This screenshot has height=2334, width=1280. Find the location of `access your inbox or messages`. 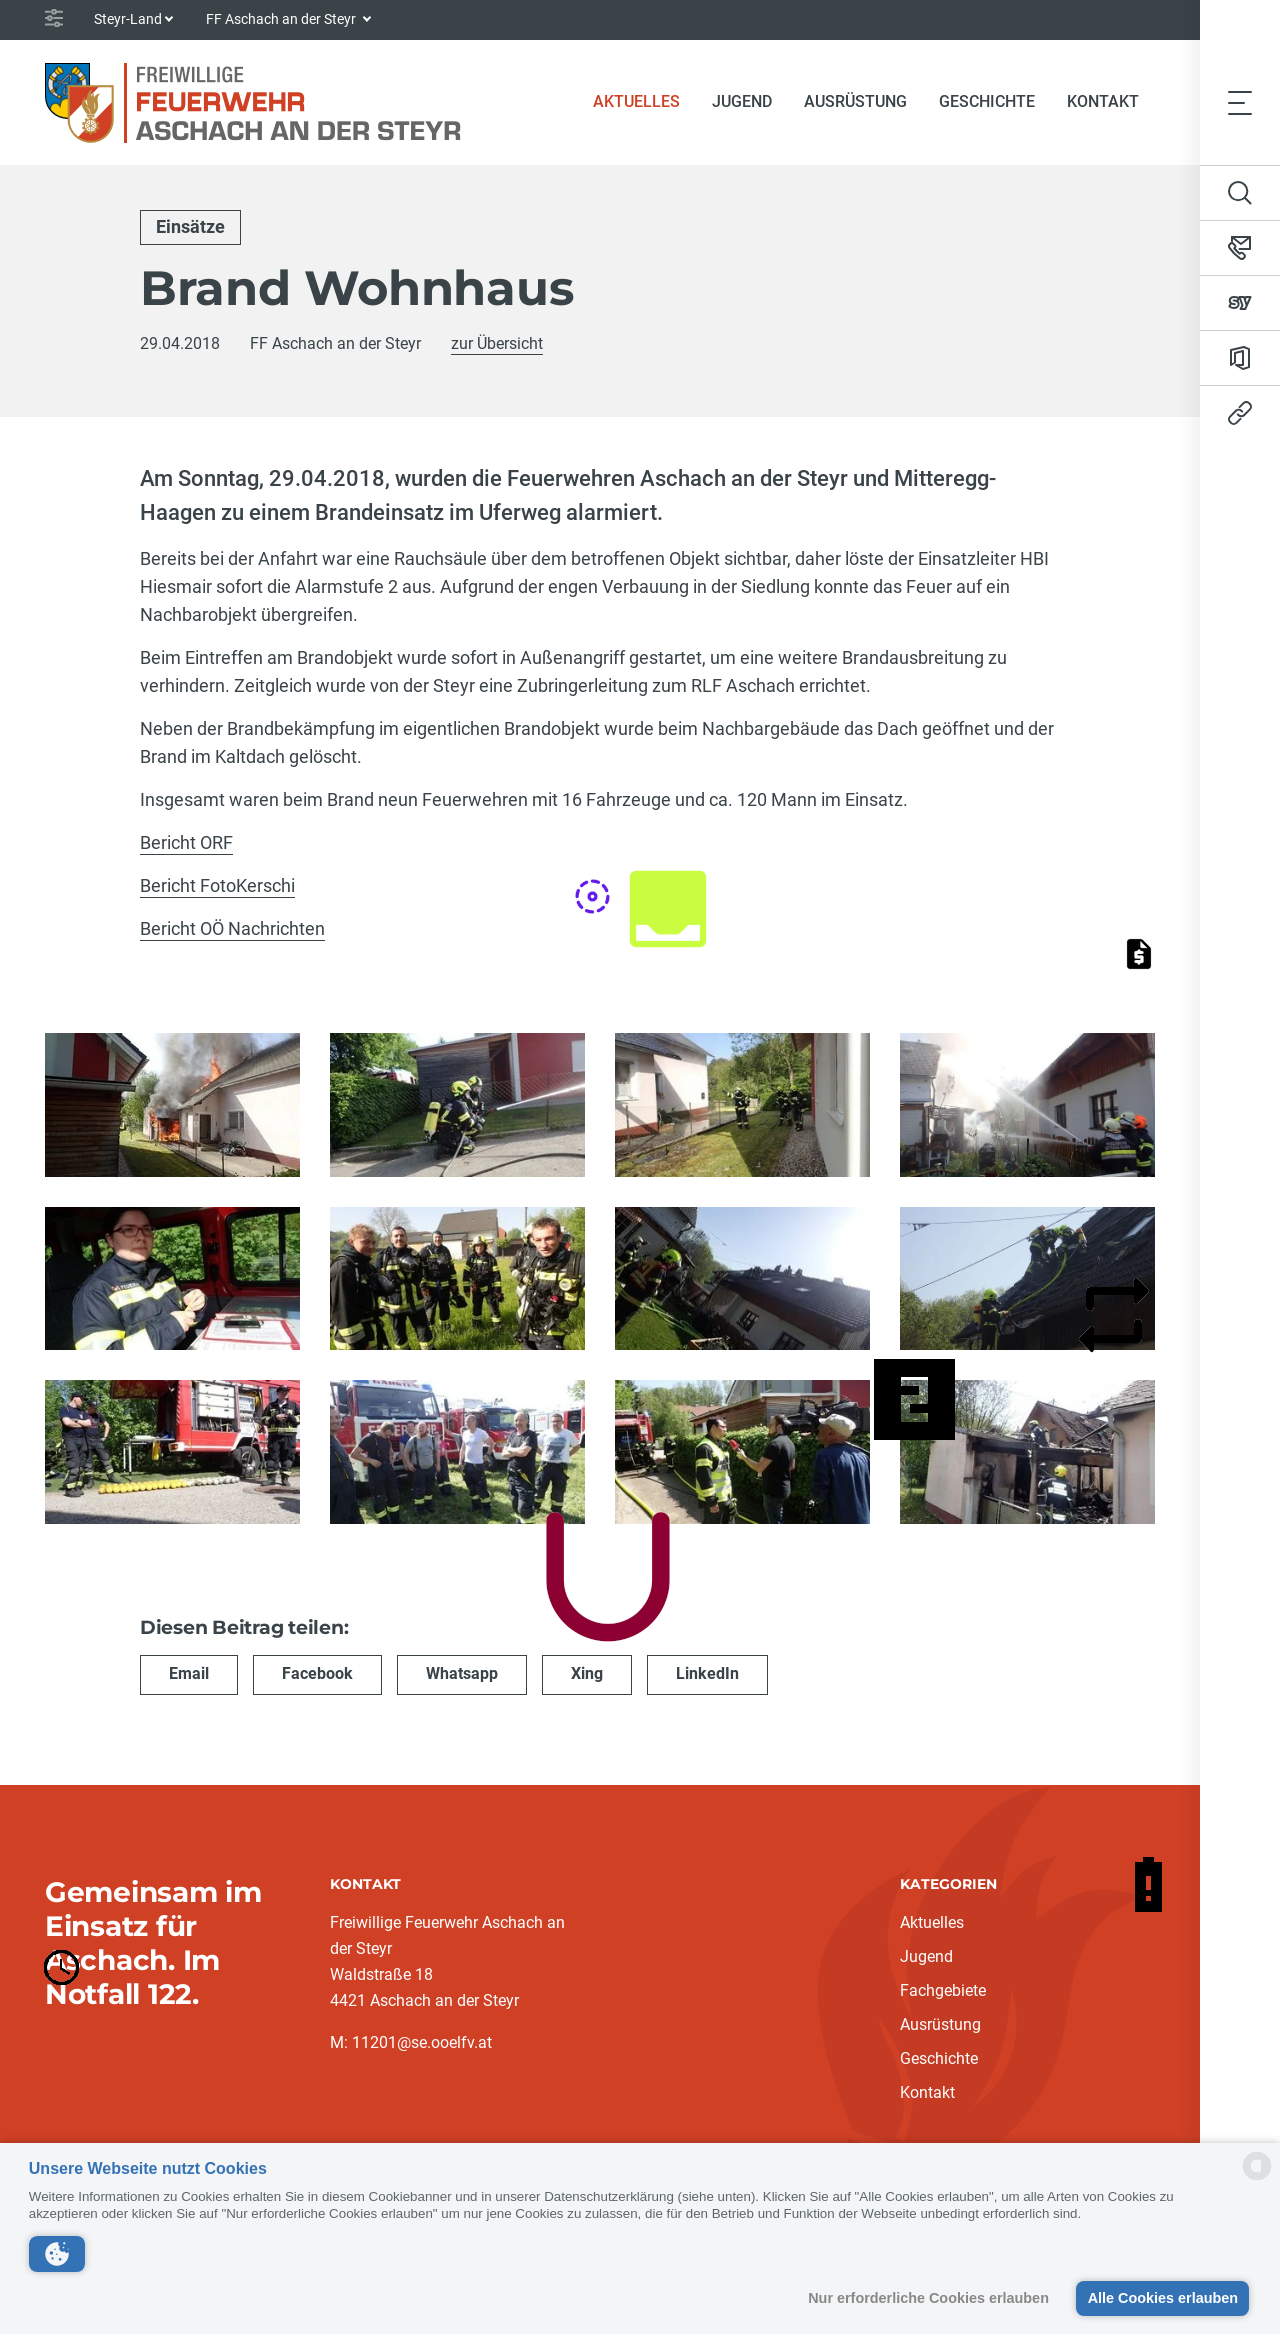

access your inbox or messages is located at coordinates (668, 909).